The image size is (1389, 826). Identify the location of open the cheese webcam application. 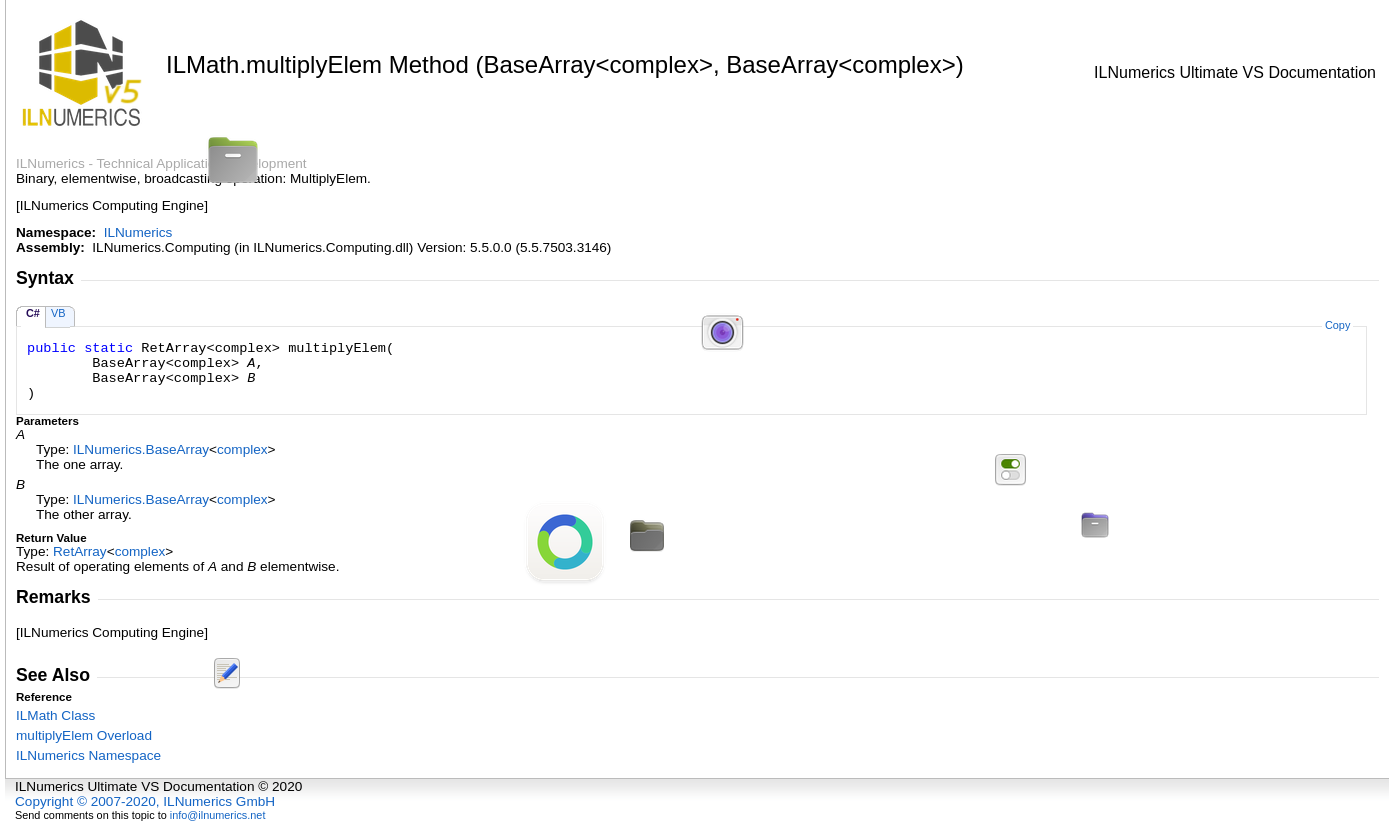
(722, 332).